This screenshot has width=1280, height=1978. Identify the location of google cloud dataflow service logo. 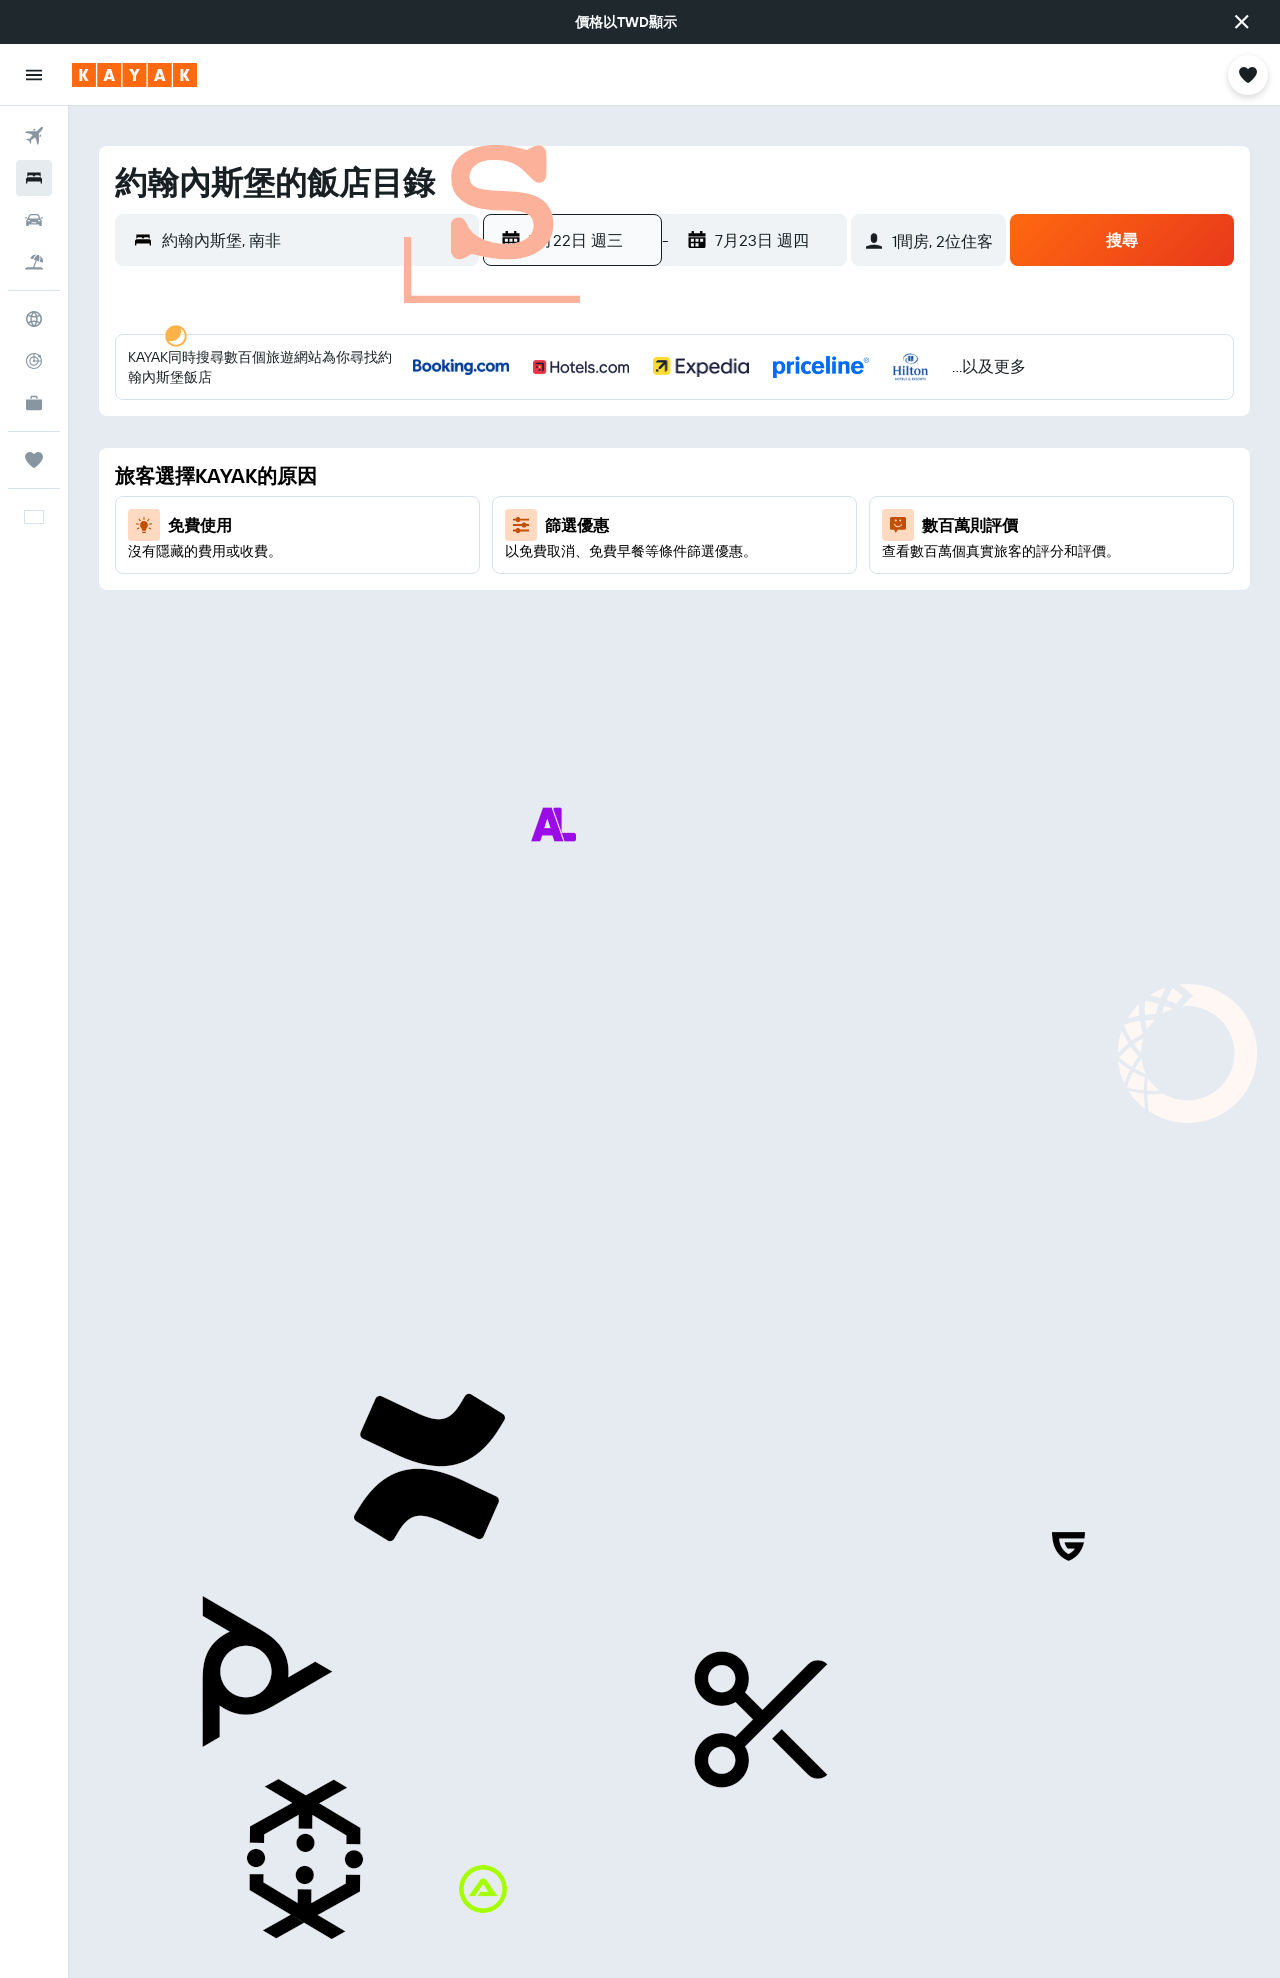
(305, 1859).